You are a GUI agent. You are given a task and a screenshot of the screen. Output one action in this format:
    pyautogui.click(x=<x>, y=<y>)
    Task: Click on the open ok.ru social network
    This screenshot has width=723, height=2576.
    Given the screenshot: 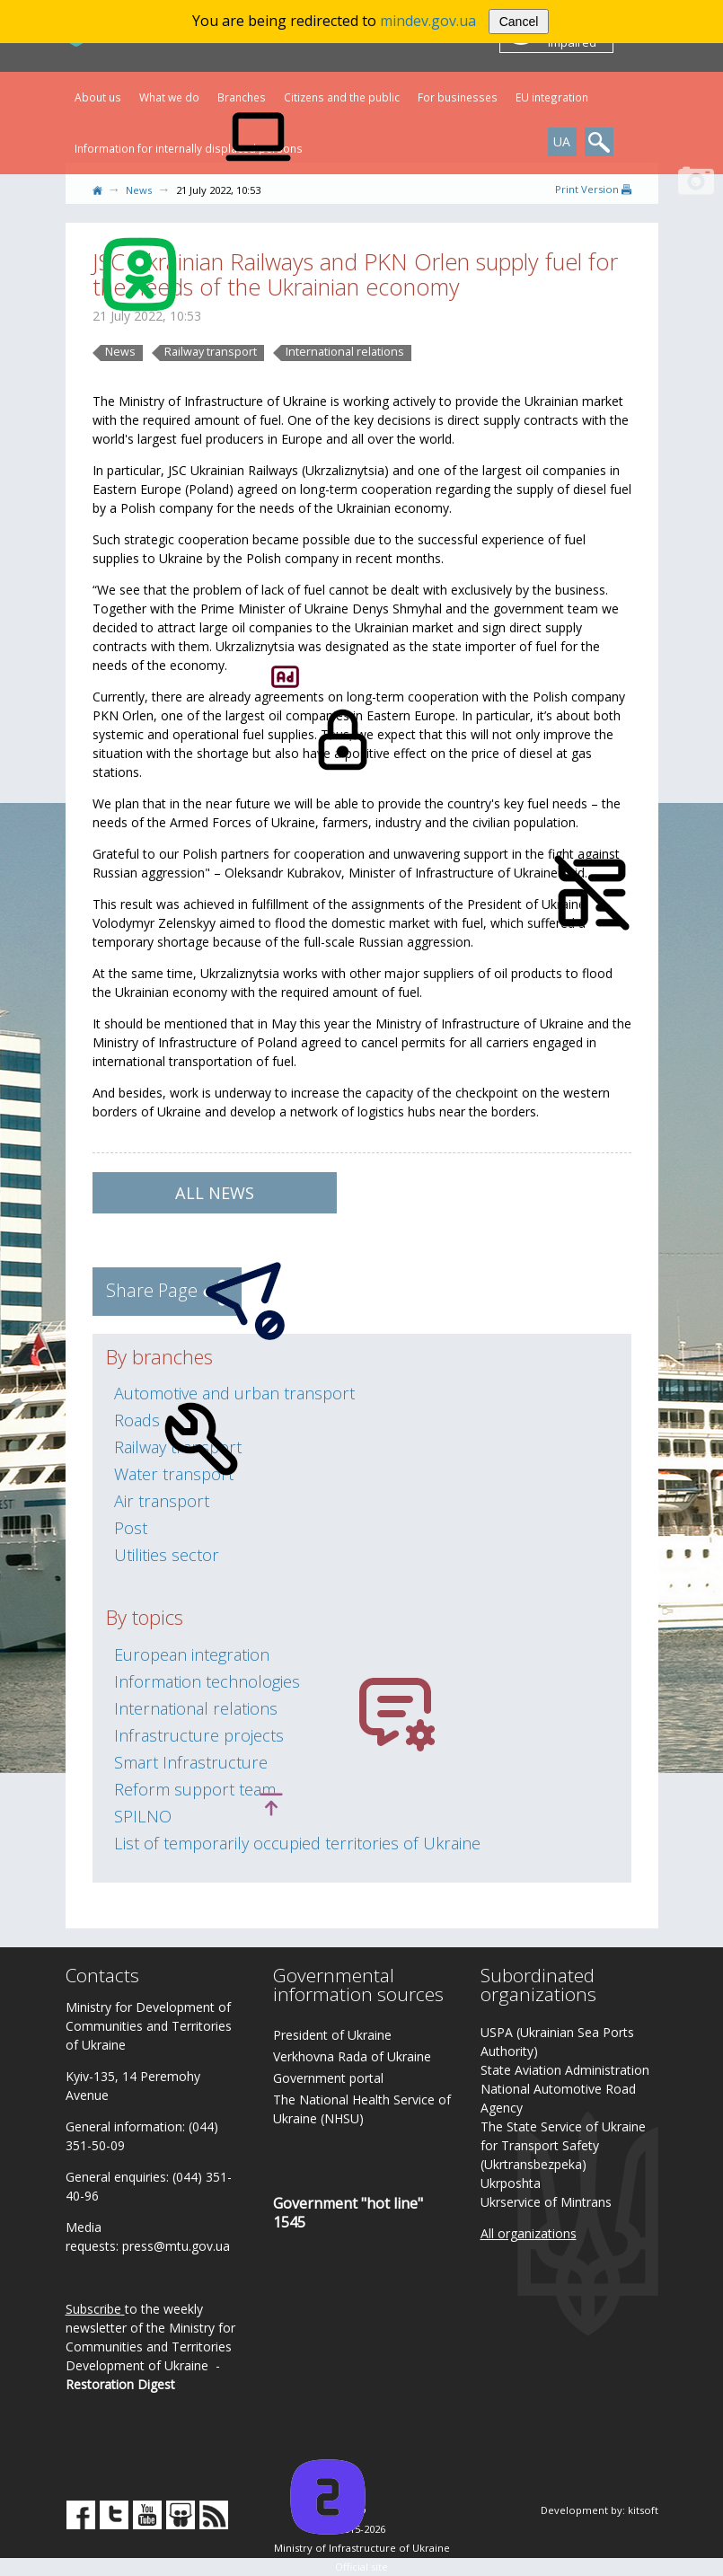 What is the action you would take?
    pyautogui.click(x=139, y=274)
    